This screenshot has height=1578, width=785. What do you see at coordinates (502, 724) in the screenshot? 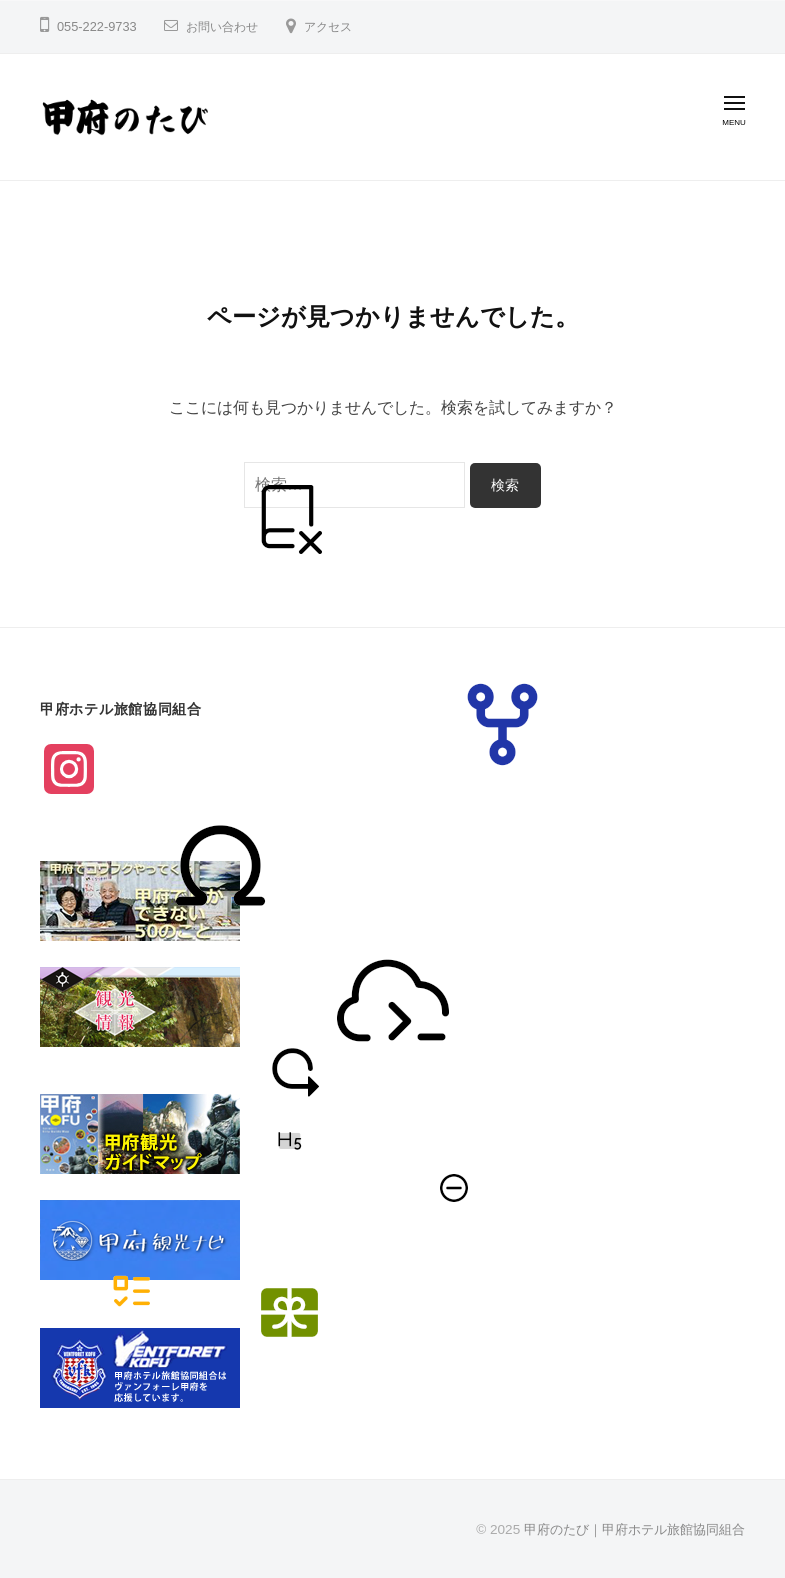
I see `fork this repository` at bounding box center [502, 724].